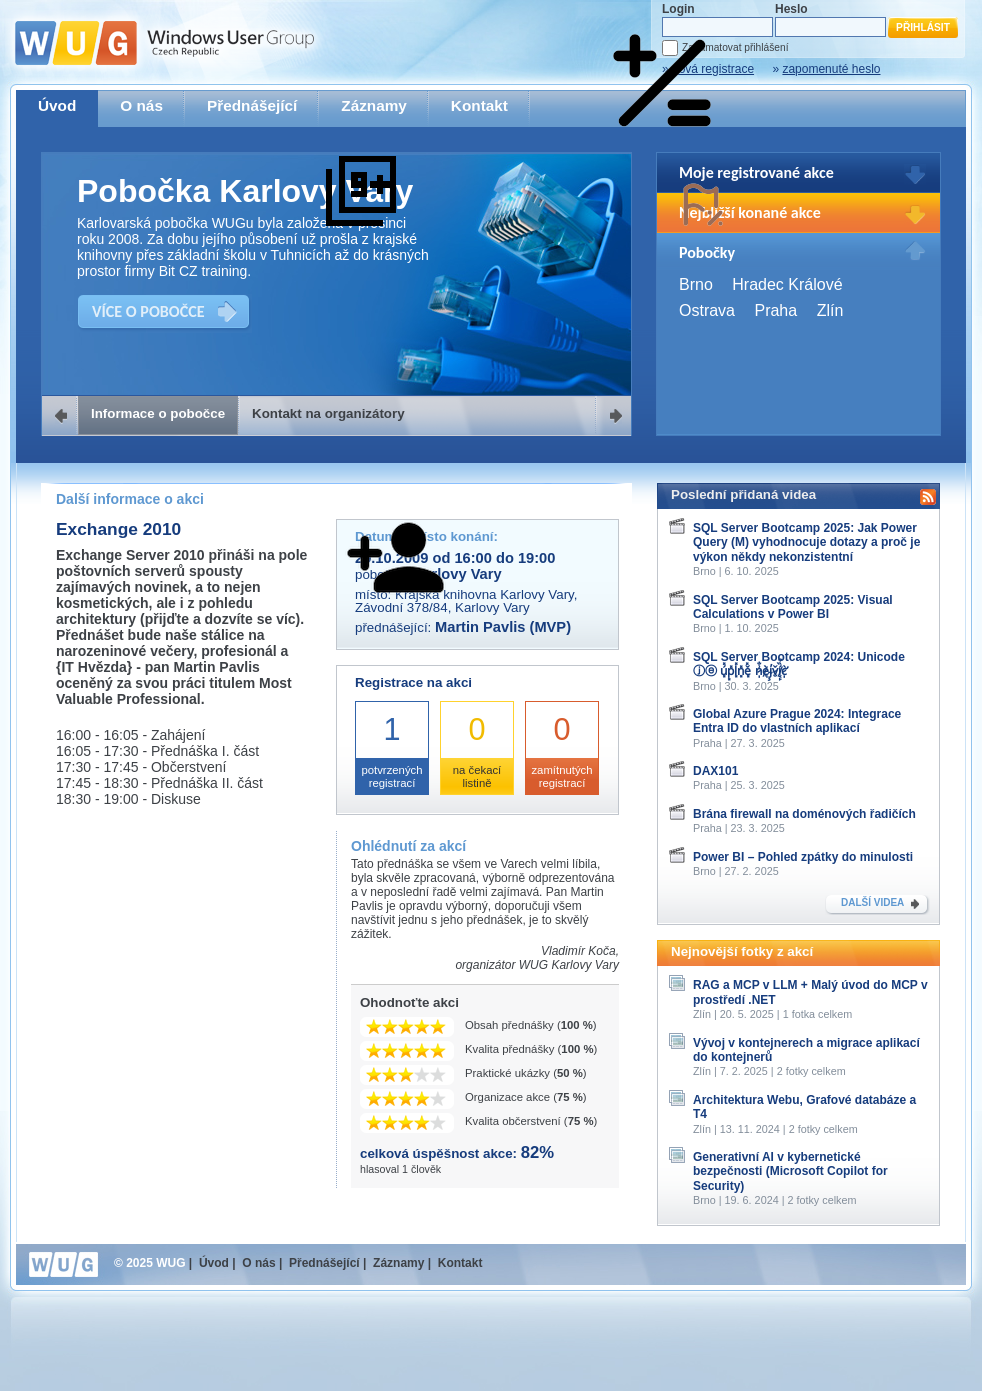 The image size is (982, 1391). I want to click on toggle between addition and equals operations, so click(662, 83).